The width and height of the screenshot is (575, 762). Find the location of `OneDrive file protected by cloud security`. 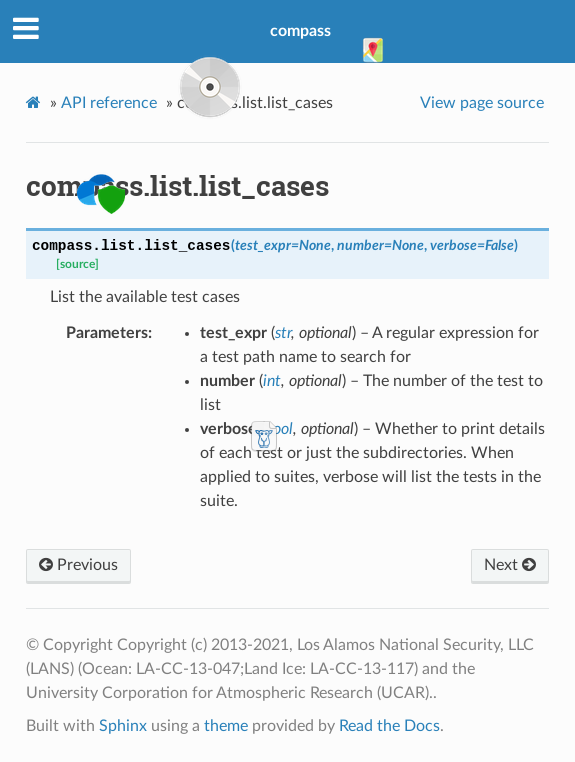

OneDrive file protected by cloud security is located at coordinates (101, 190).